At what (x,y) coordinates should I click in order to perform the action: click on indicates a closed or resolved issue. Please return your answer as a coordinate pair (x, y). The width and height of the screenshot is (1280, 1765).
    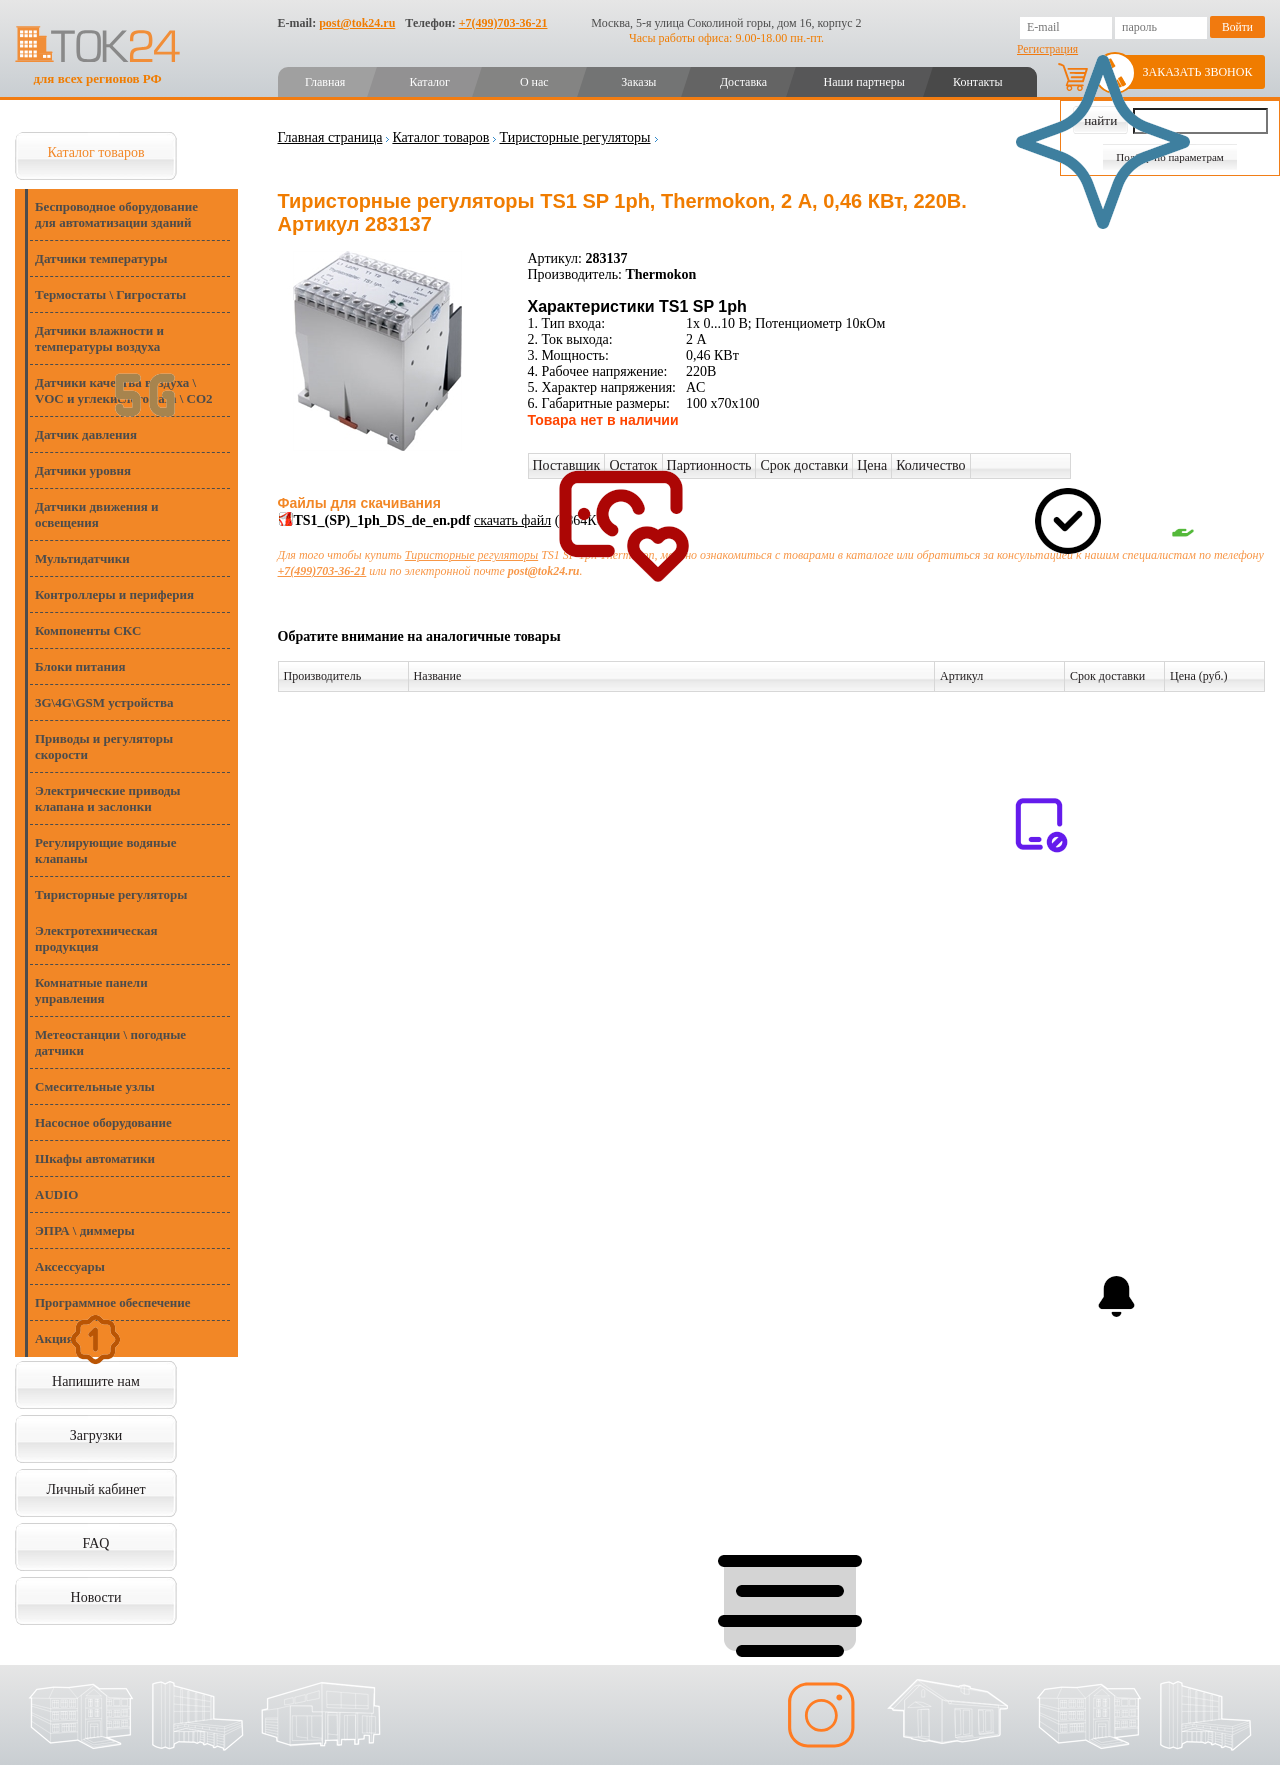
    Looking at the image, I should click on (1068, 521).